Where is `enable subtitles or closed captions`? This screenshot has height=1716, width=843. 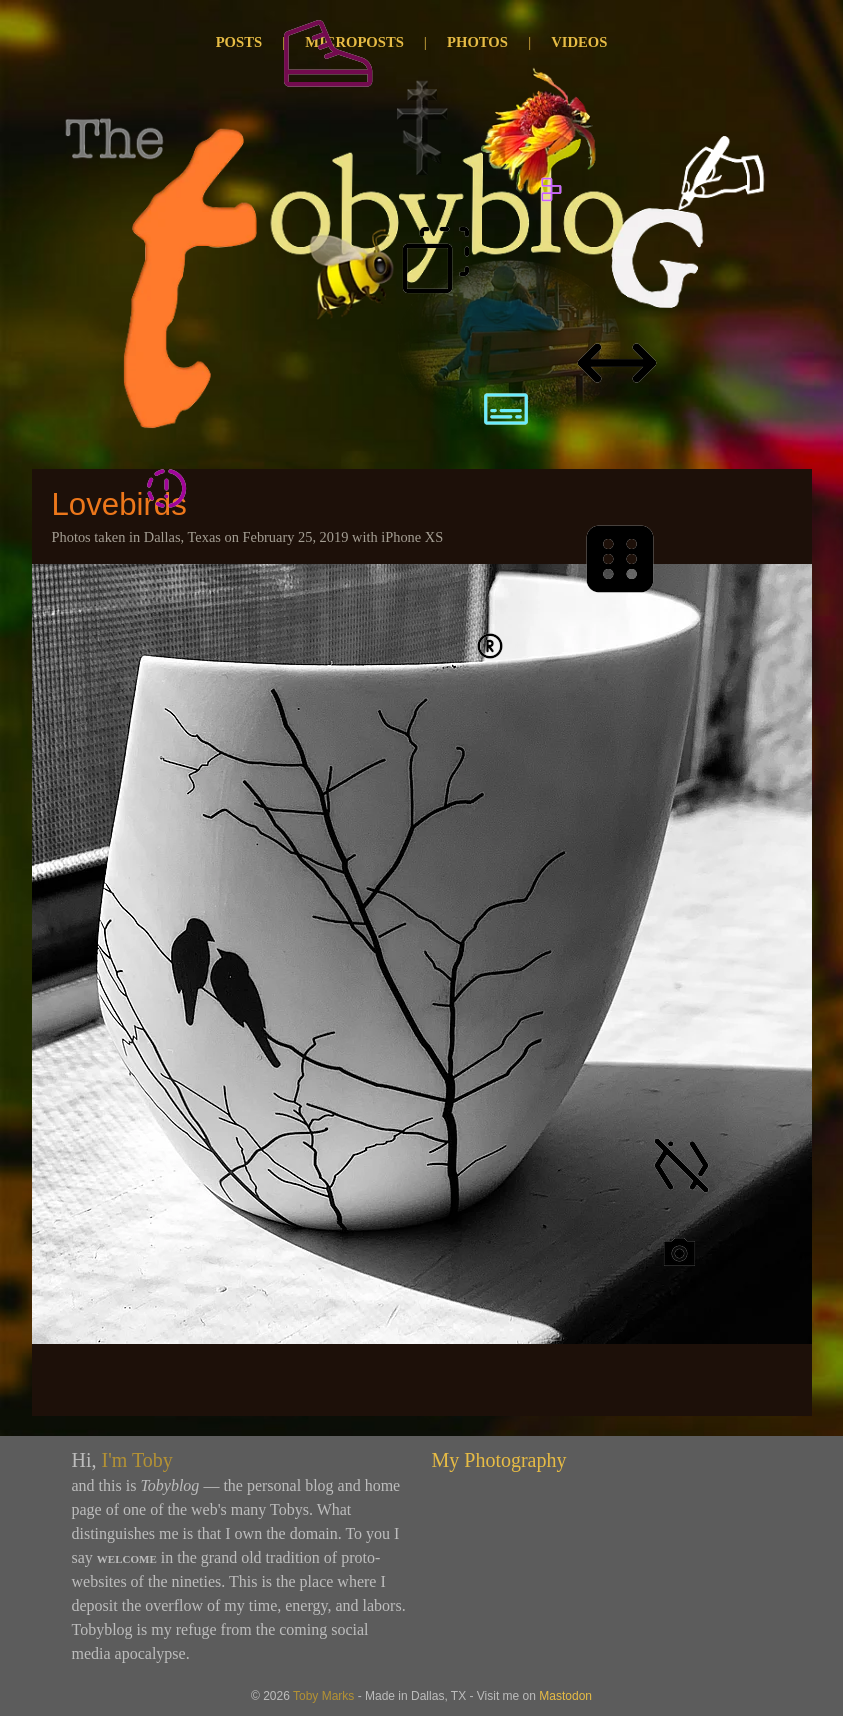 enable subtitles or closed captions is located at coordinates (506, 409).